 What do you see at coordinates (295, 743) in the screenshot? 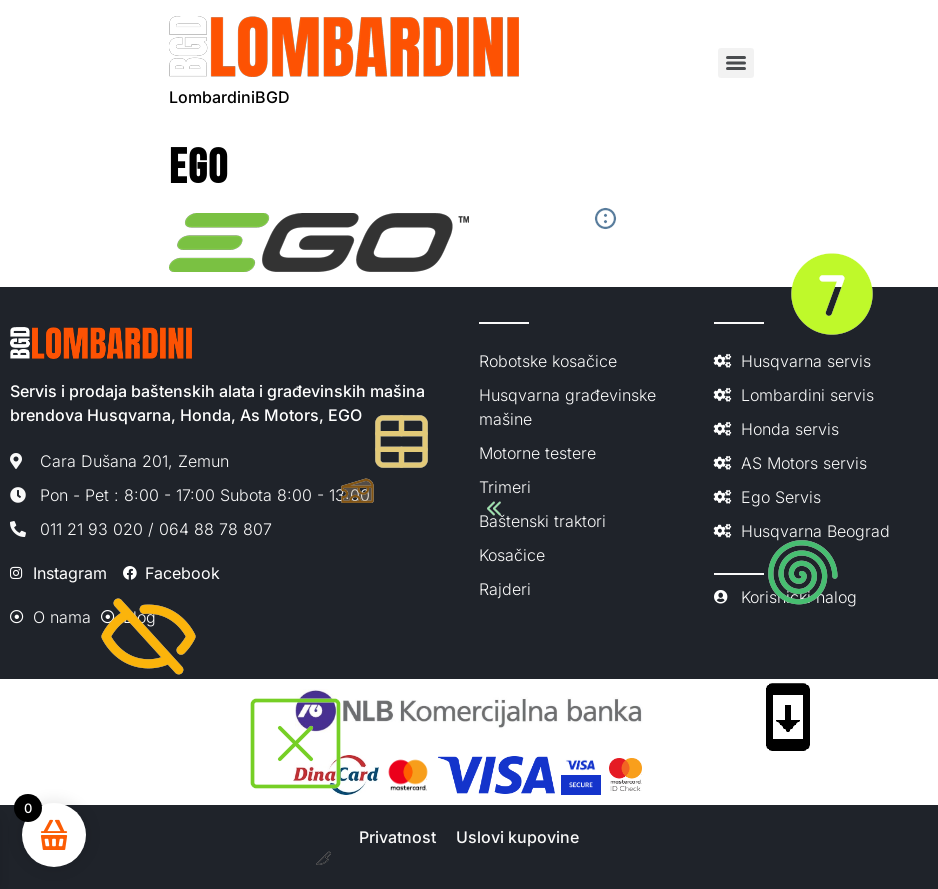
I see `close or dismiss a modal window` at bounding box center [295, 743].